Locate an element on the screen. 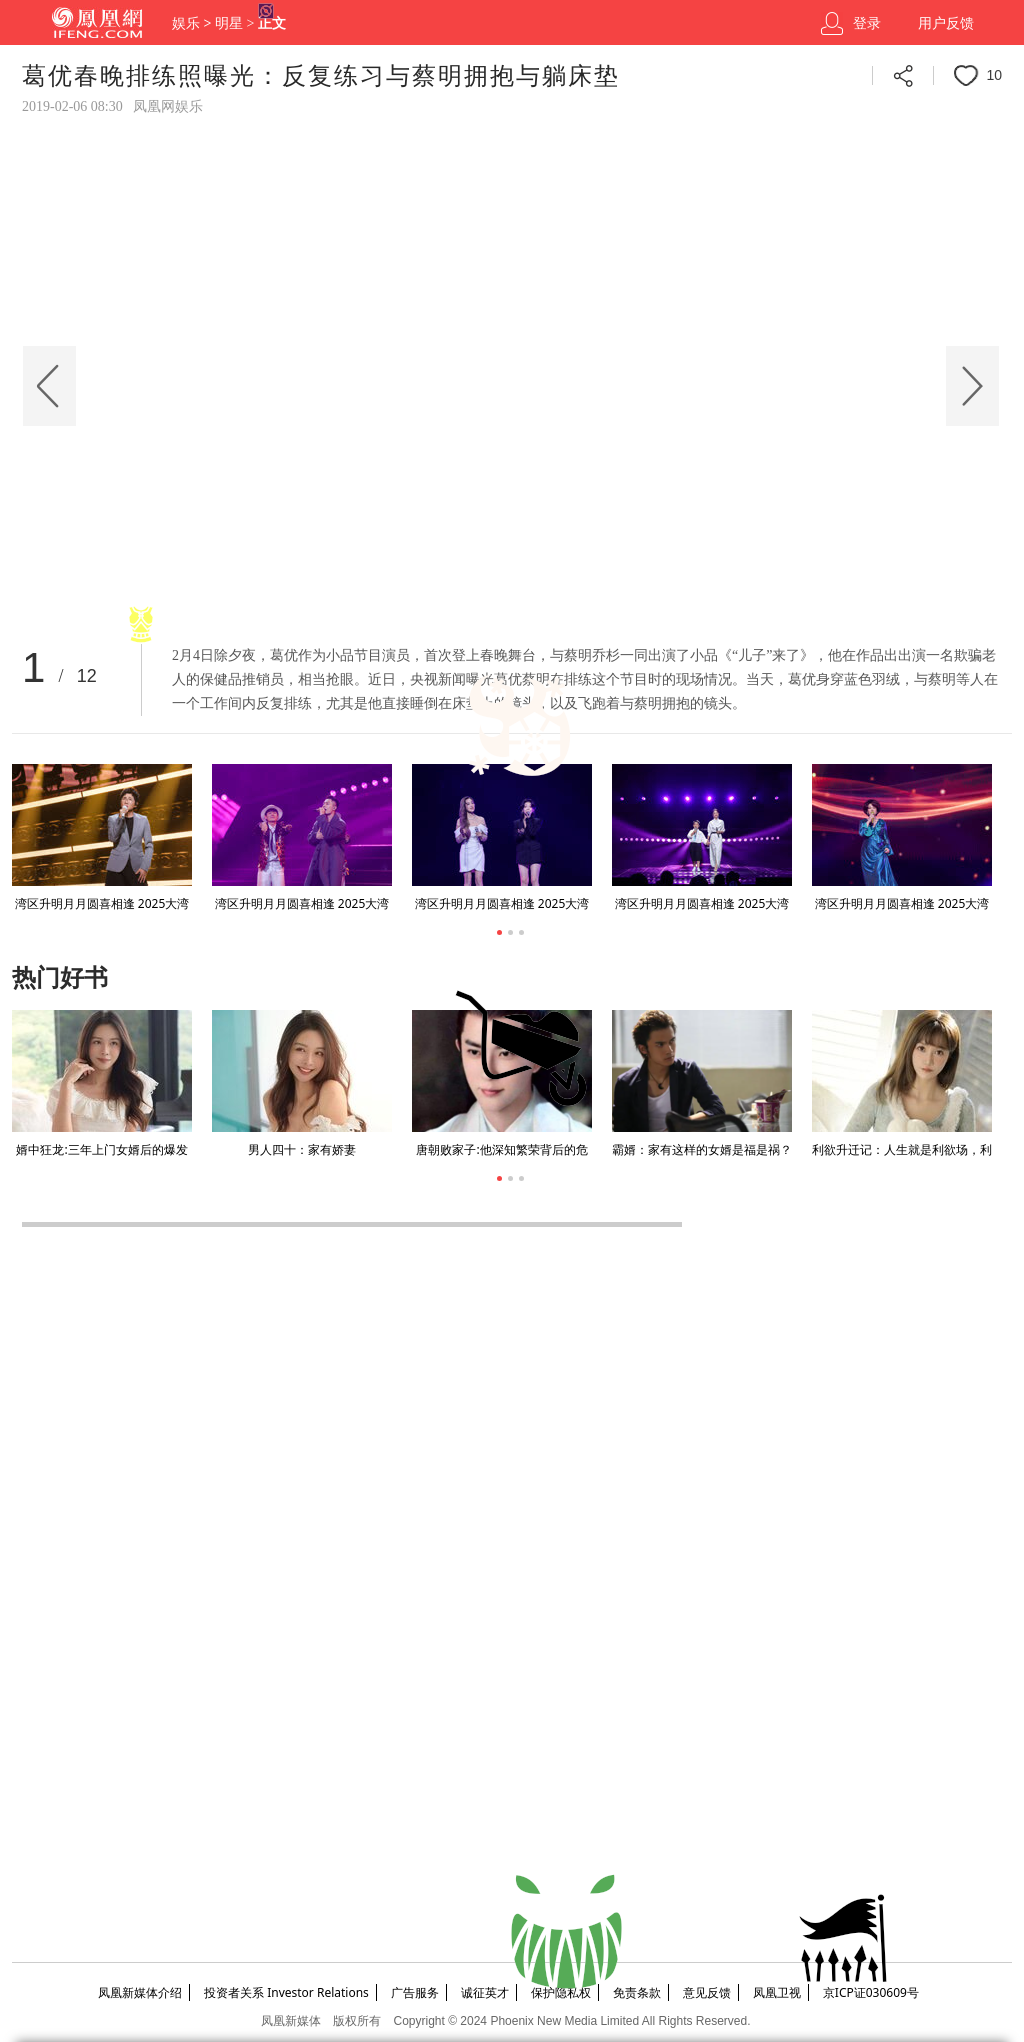 This screenshot has height=2042, width=1024. access game settings or options menu is located at coordinates (266, 11).